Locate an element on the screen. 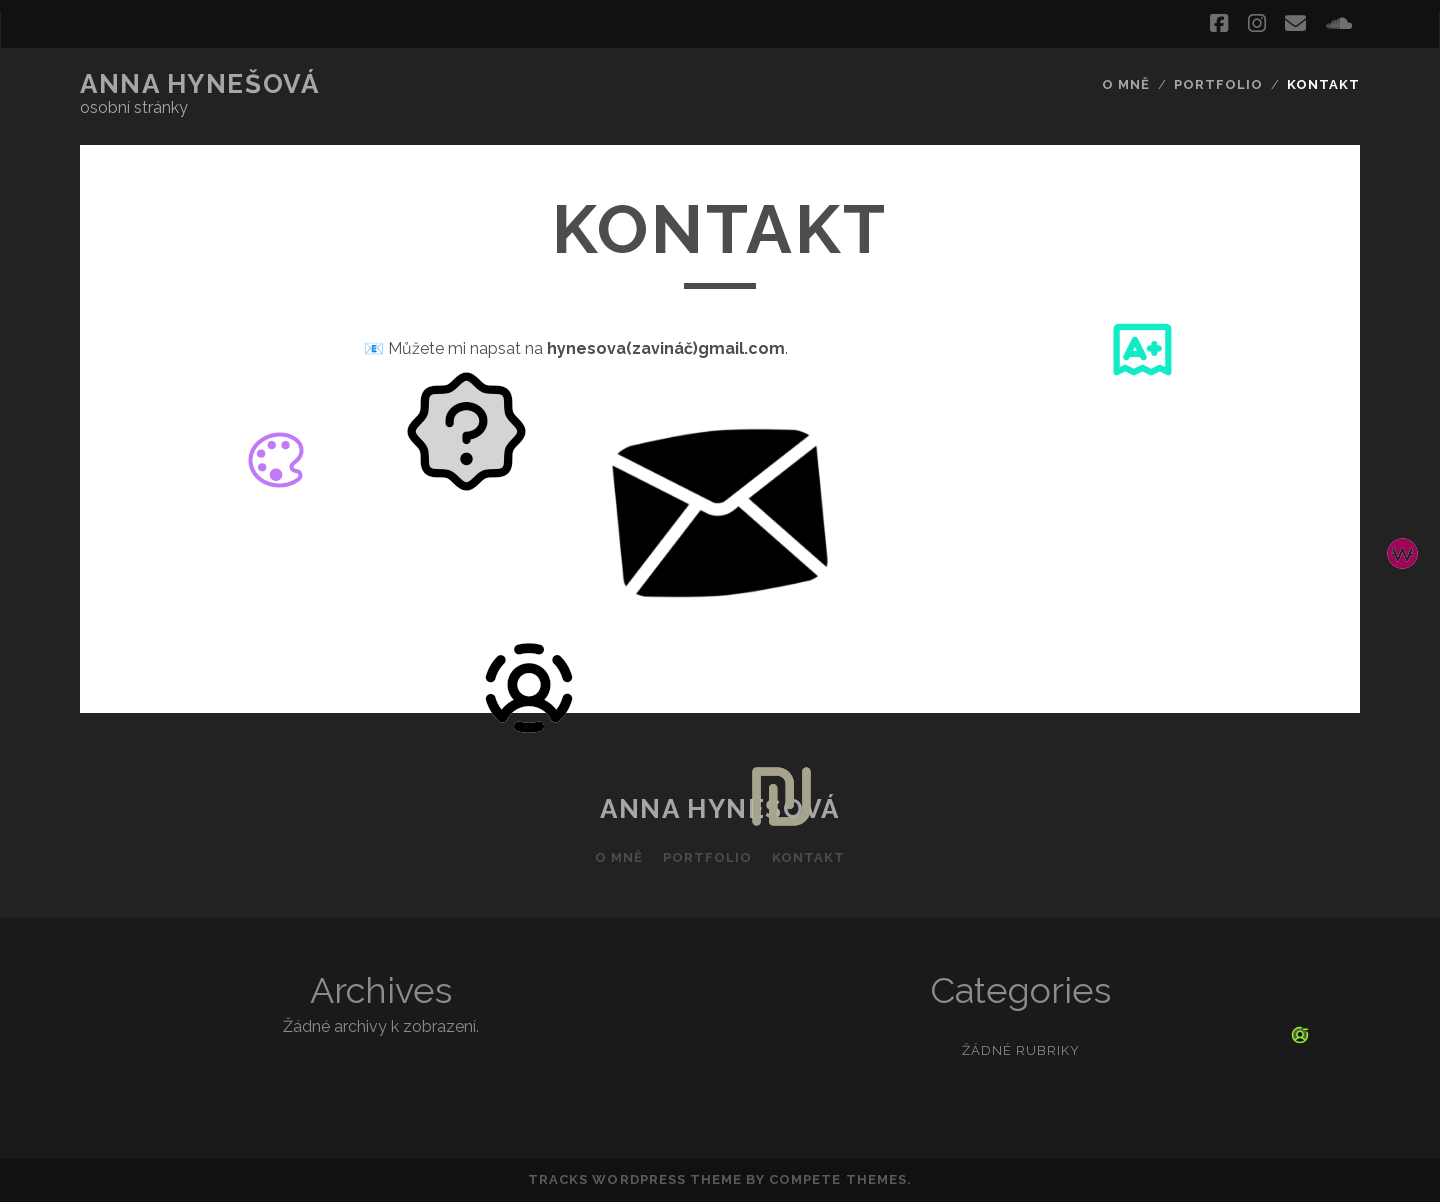 The height and width of the screenshot is (1202, 1440). select Korean won as currency is located at coordinates (1402, 553).